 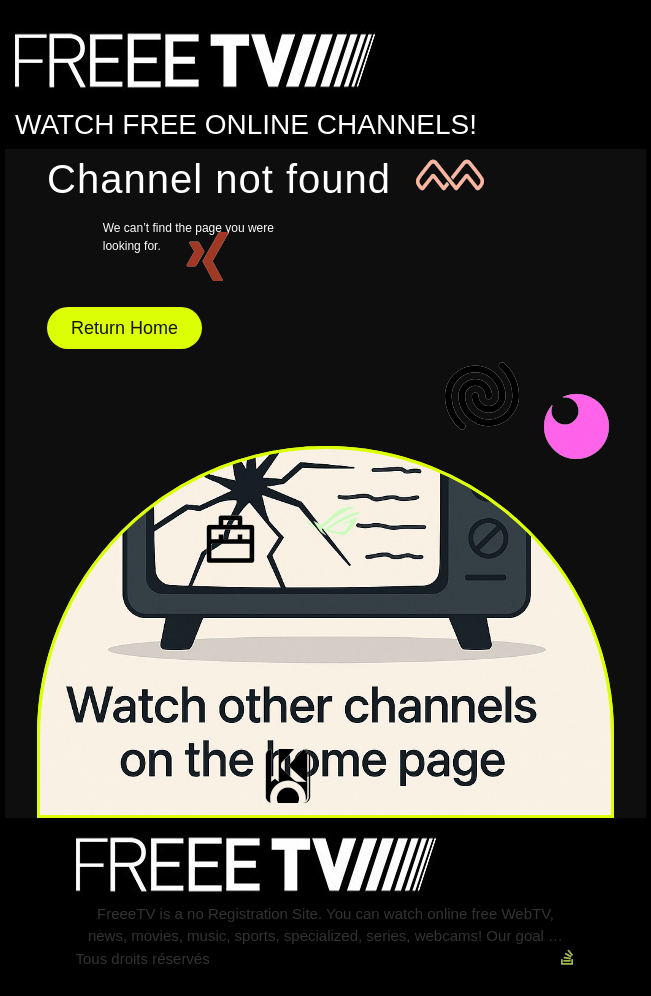 I want to click on momenteo app logo, so click(x=450, y=175).